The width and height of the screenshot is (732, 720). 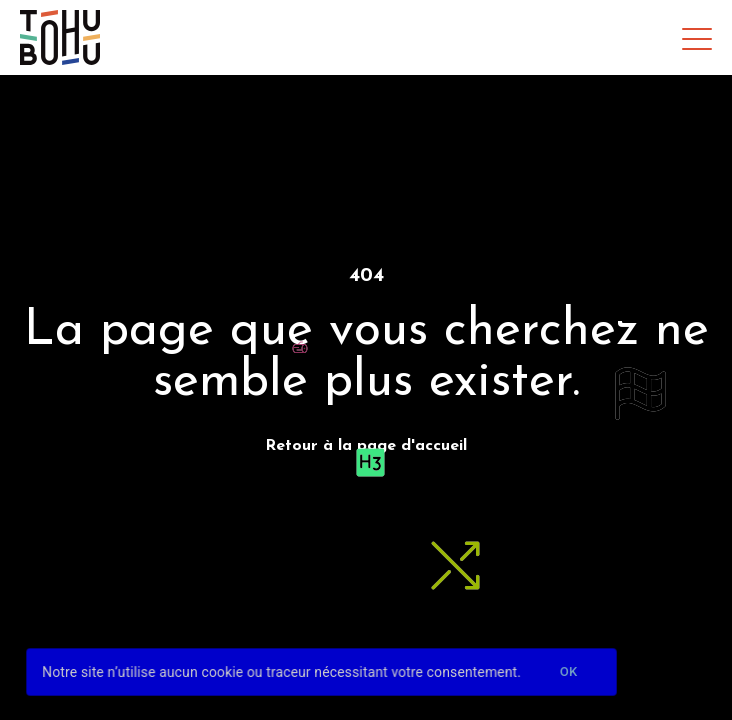 I want to click on shuffle playback order, so click(x=455, y=565).